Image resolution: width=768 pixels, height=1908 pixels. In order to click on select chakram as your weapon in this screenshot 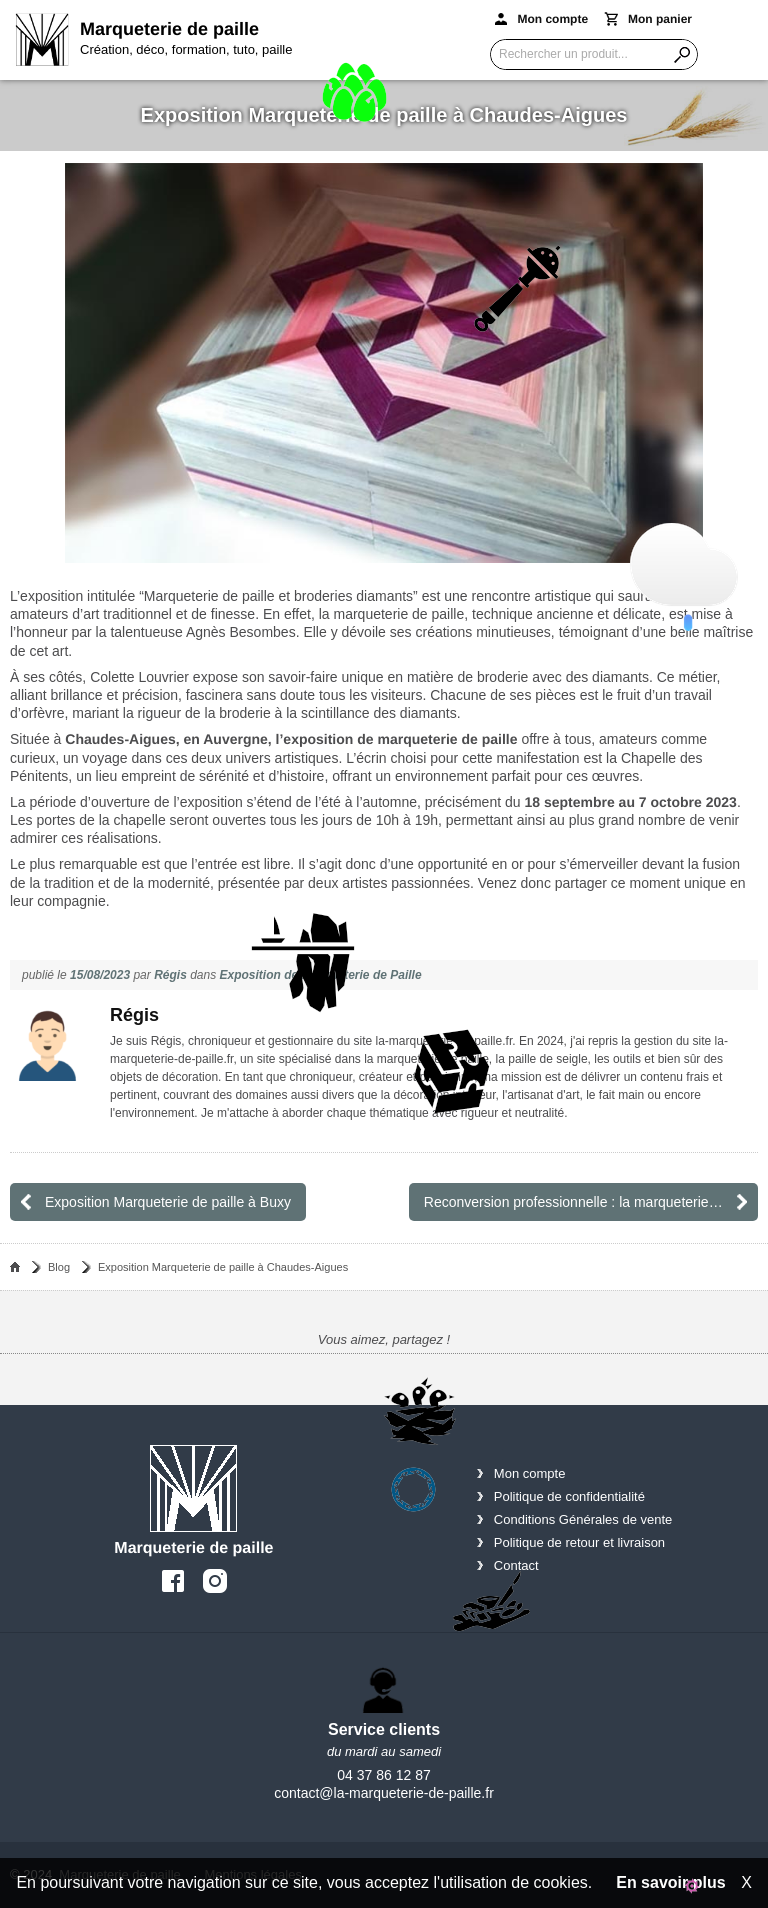, I will do `click(413, 1489)`.